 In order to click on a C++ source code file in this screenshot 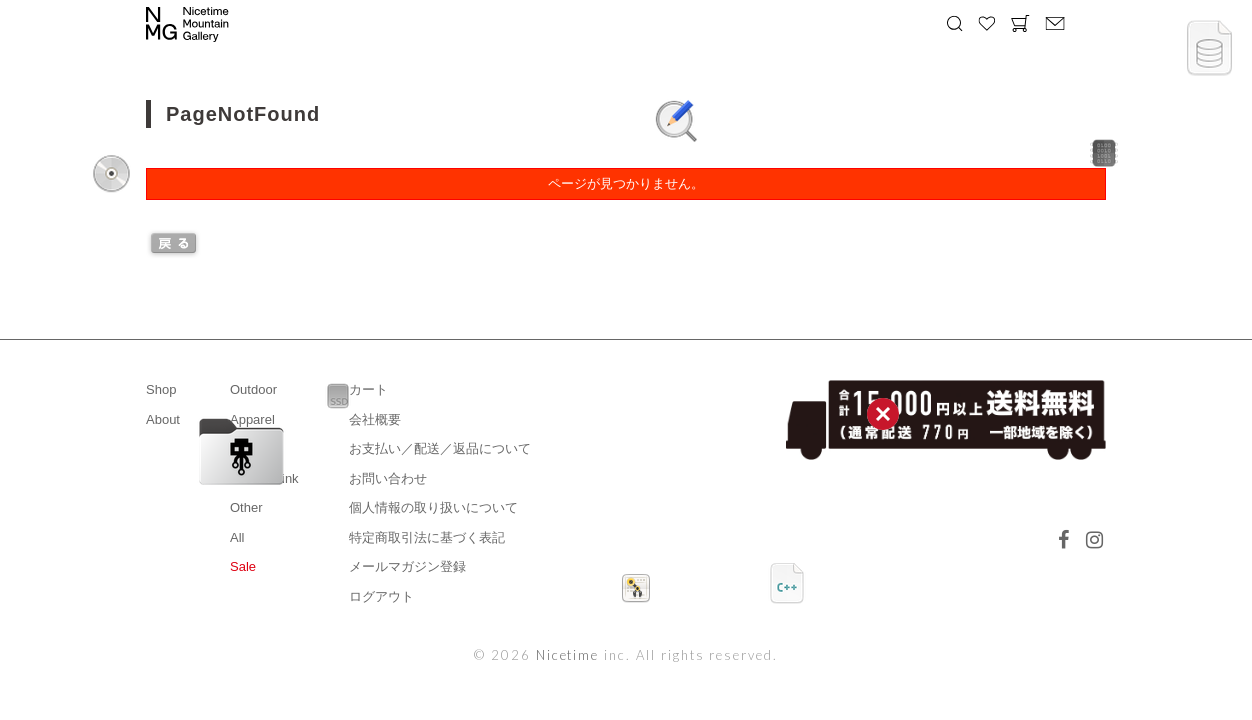, I will do `click(787, 583)`.